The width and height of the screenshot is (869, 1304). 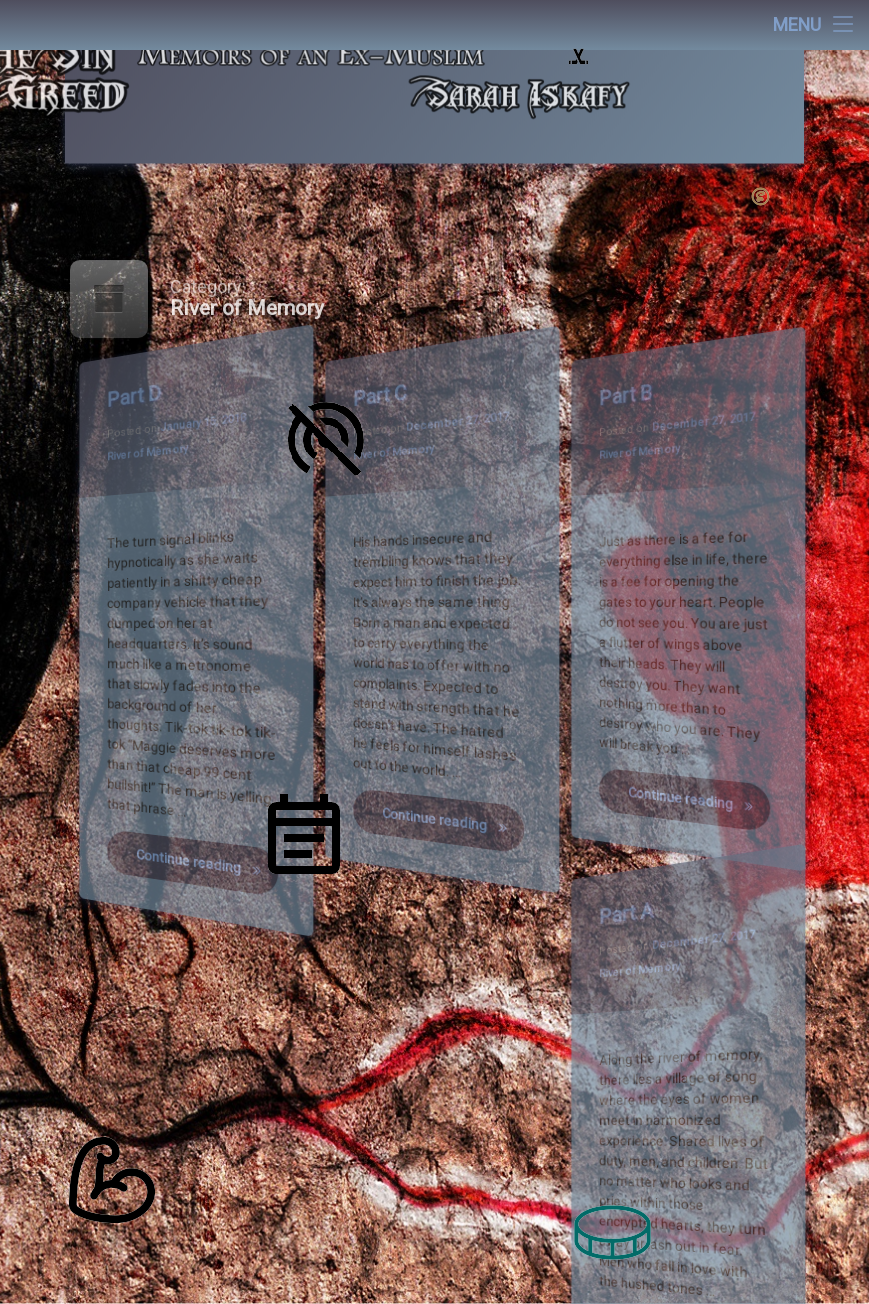 What do you see at coordinates (326, 440) in the screenshot?
I see `indicates mobile hotspot is disabled` at bounding box center [326, 440].